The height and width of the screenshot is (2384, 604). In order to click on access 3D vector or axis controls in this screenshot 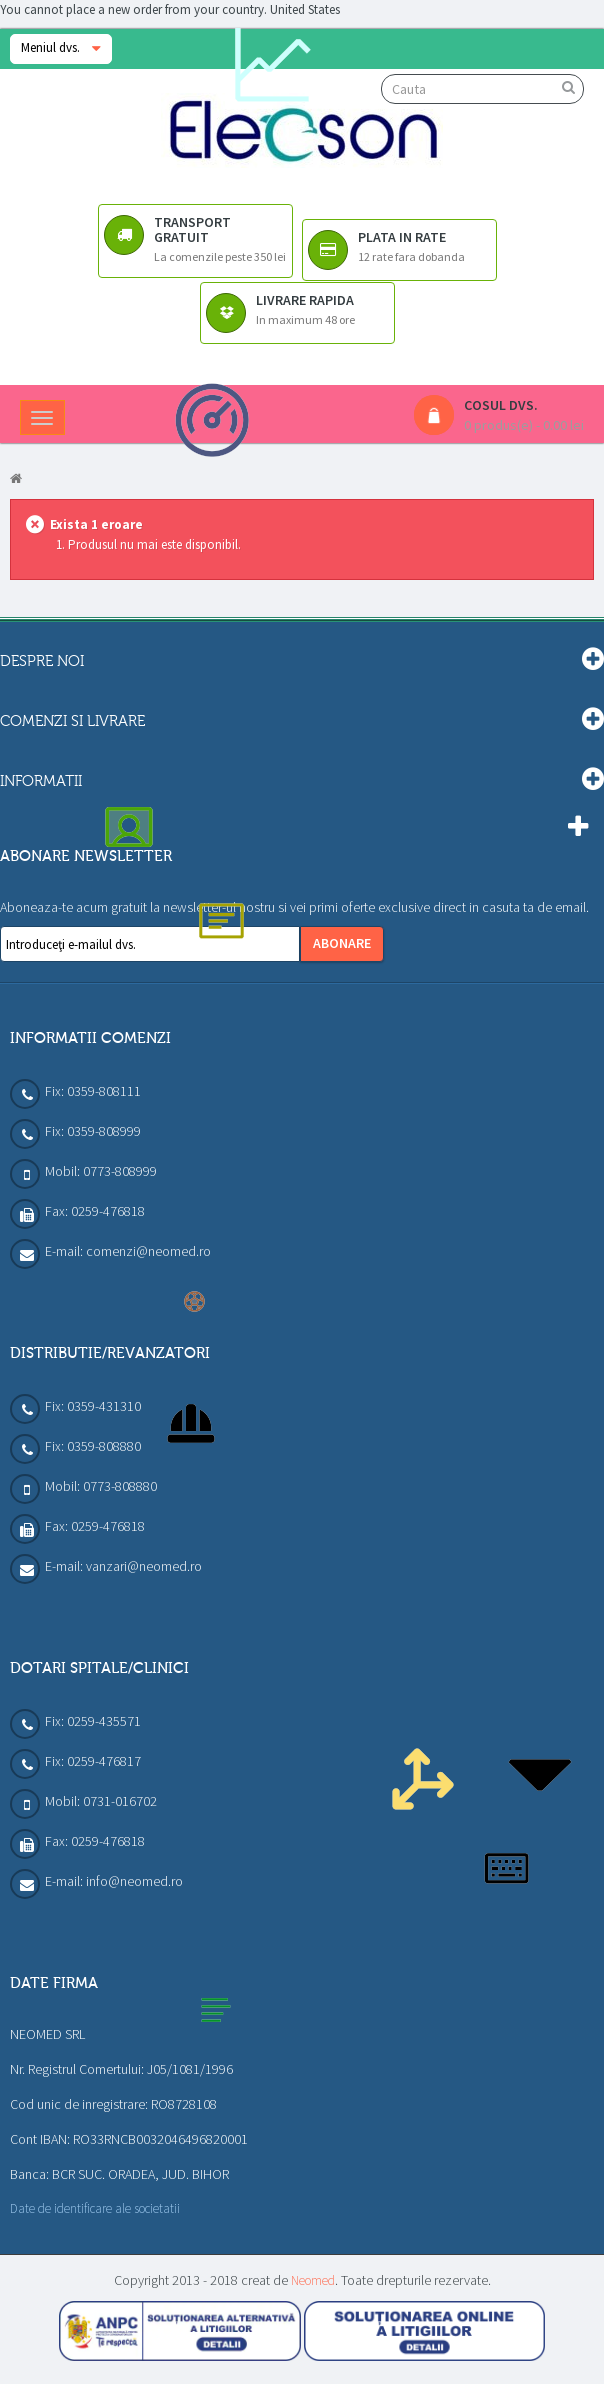, I will do `click(419, 1782)`.